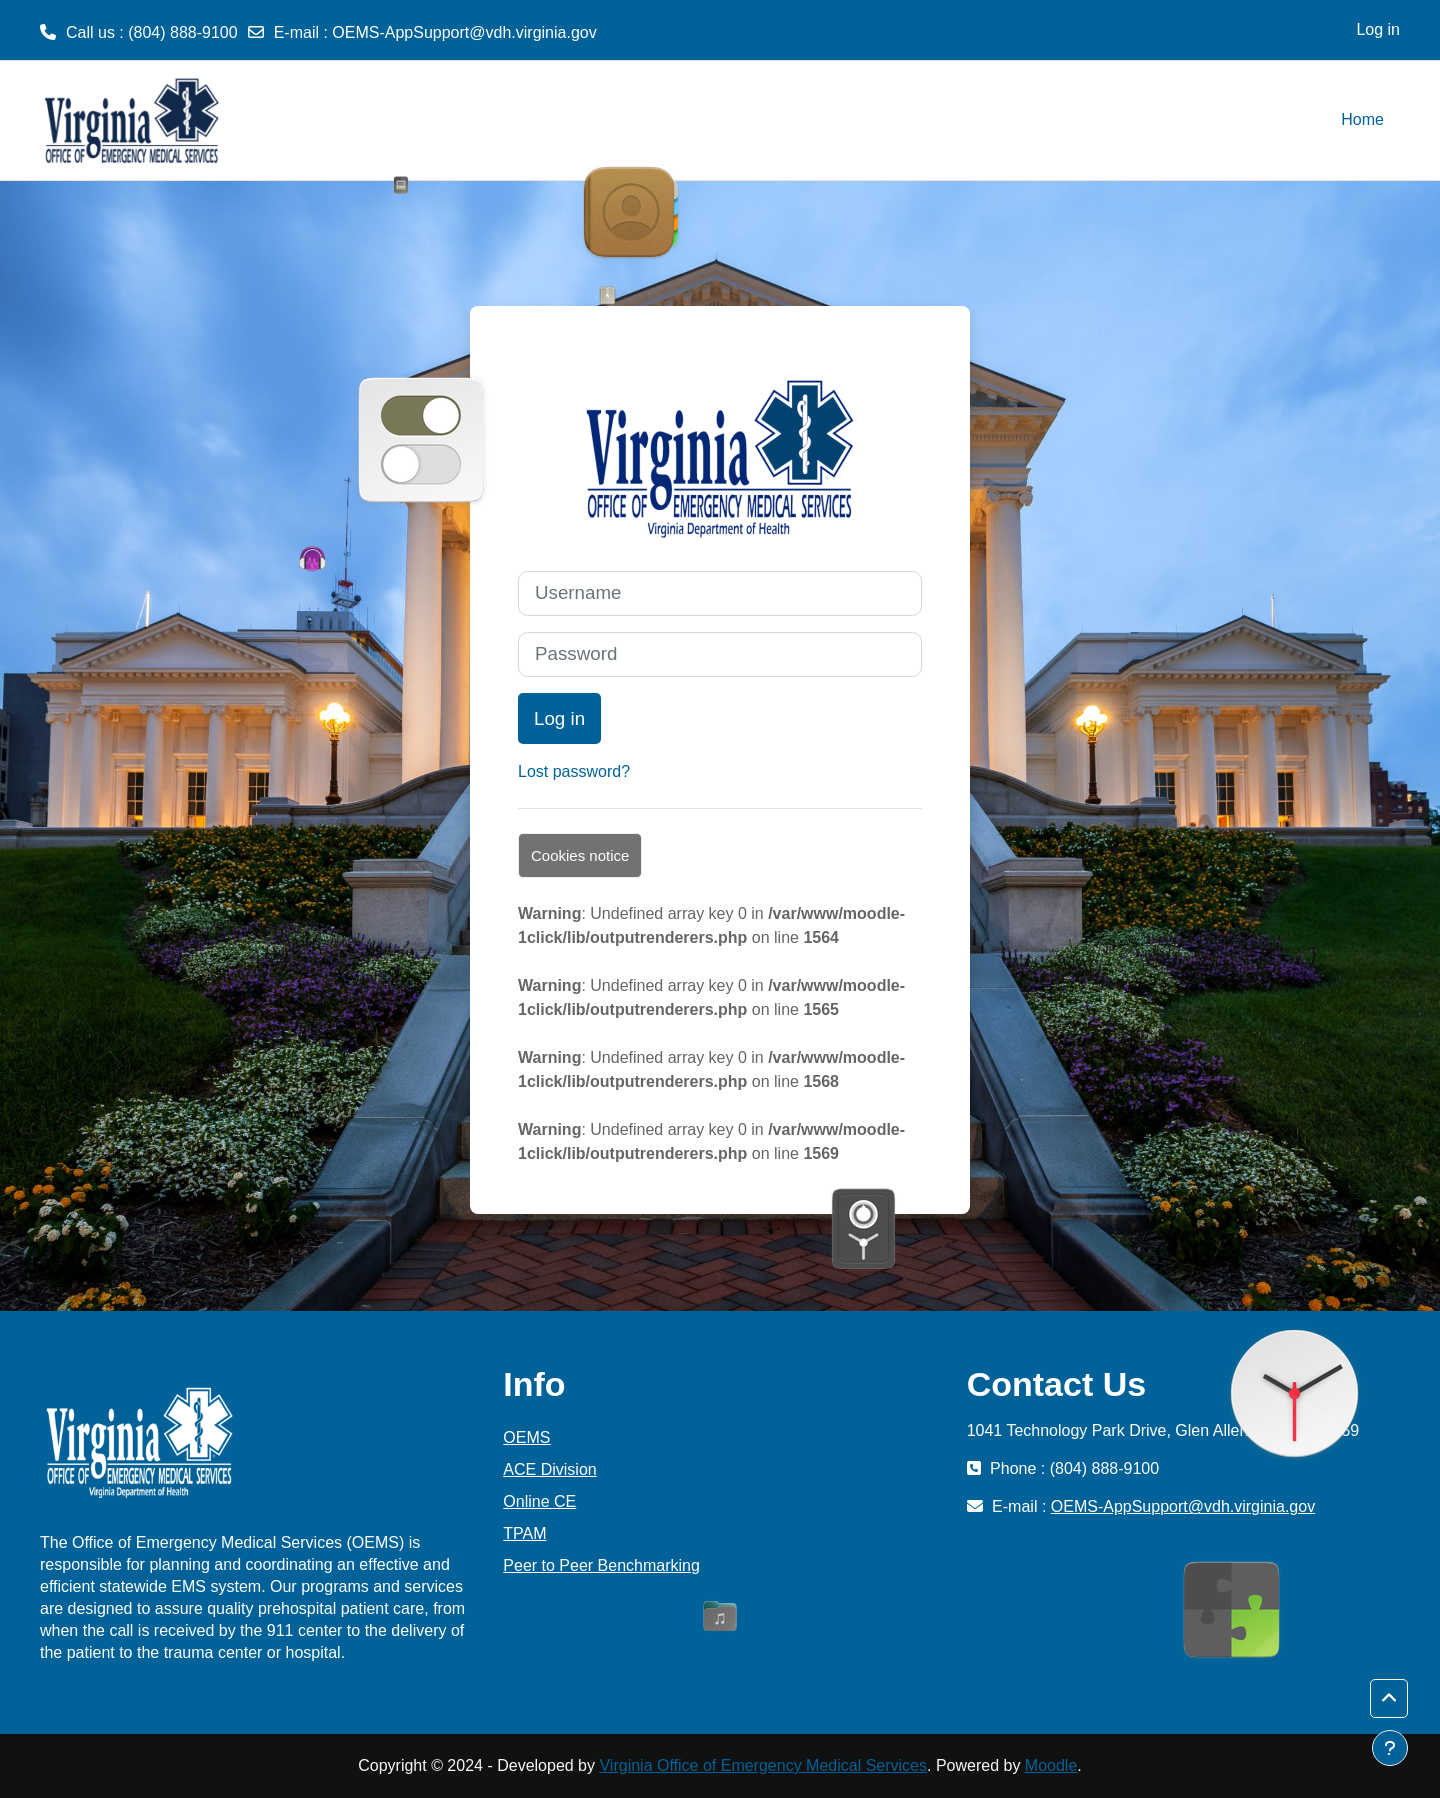 This screenshot has height=1798, width=1440. I want to click on NES game ROM file, so click(401, 185).